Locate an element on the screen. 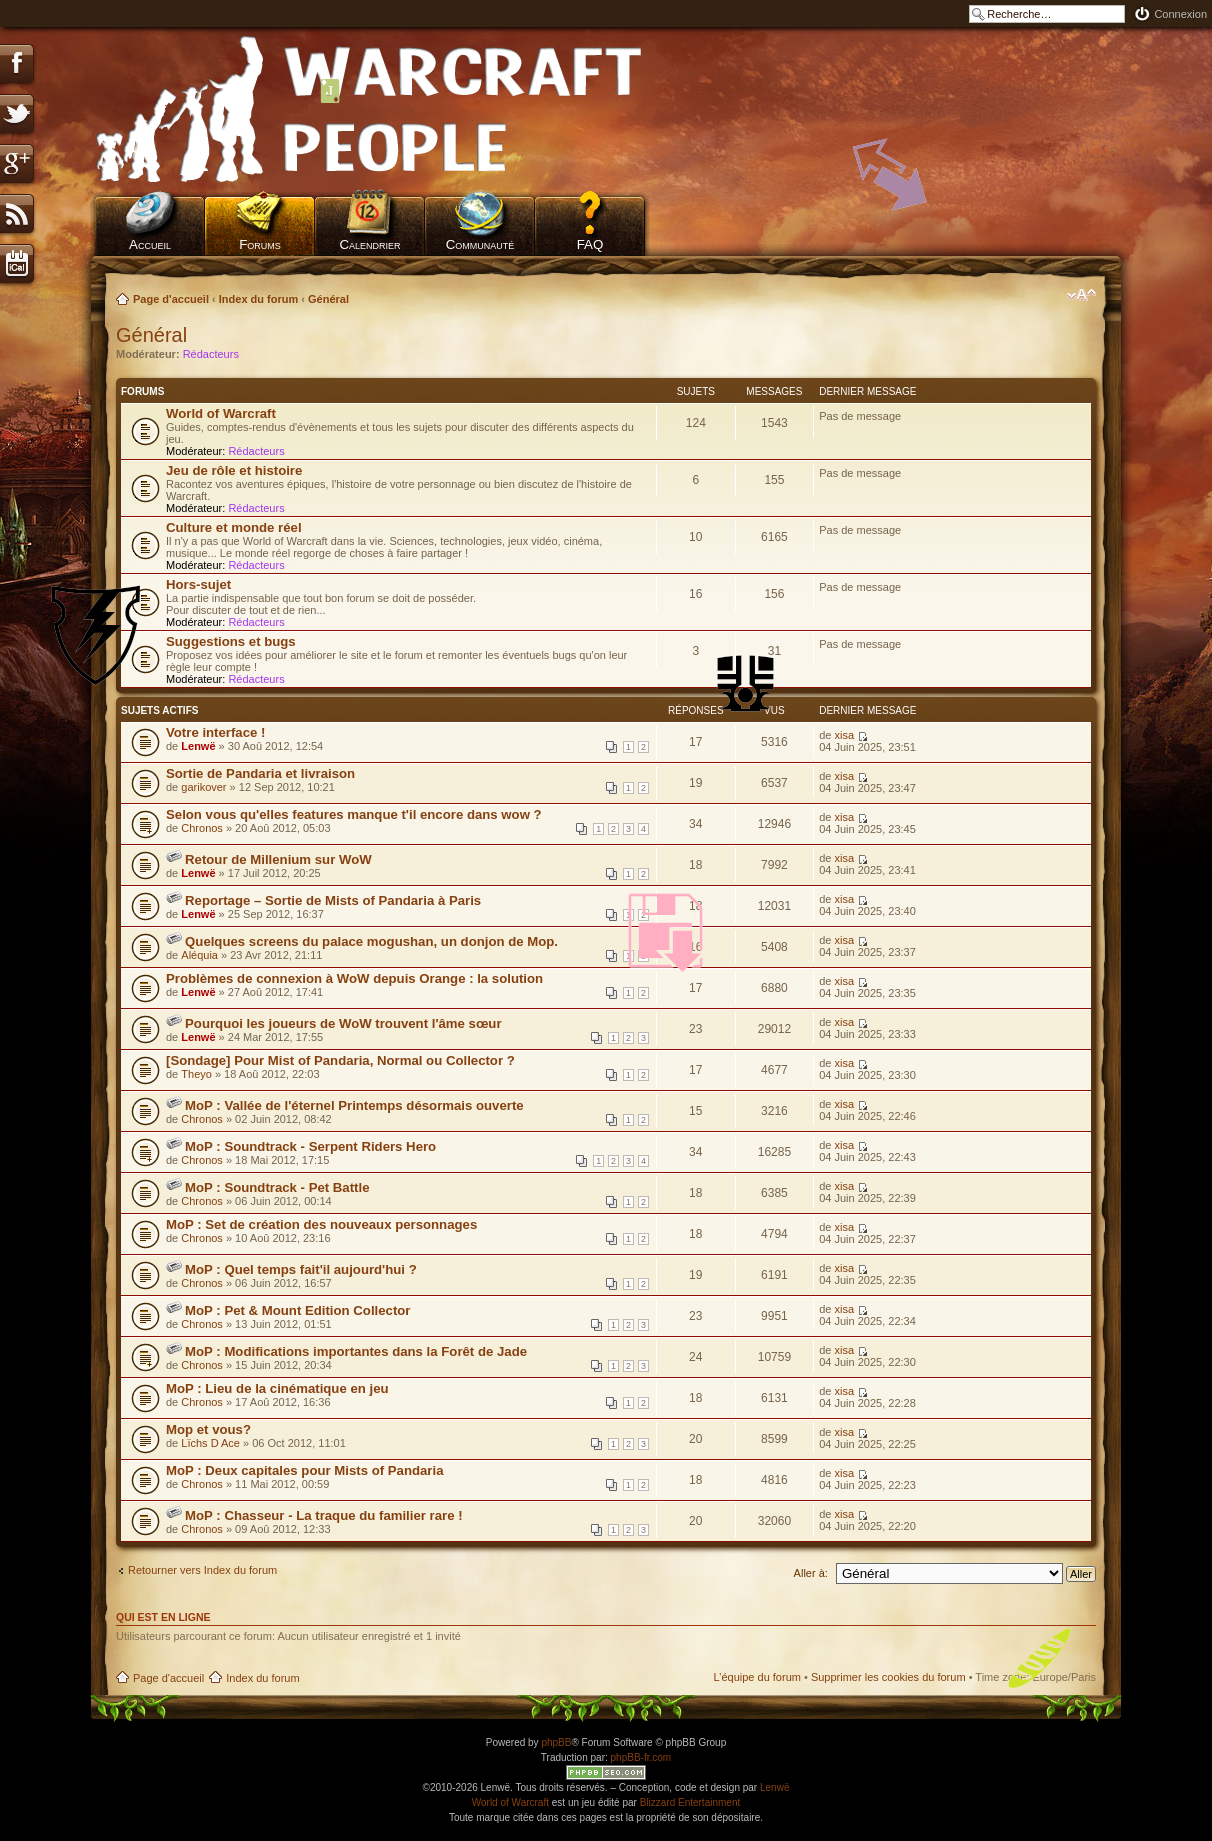 The image size is (1212, 1841). bread or bakery item in a game inventory is located at coordinates (1040, 1658).